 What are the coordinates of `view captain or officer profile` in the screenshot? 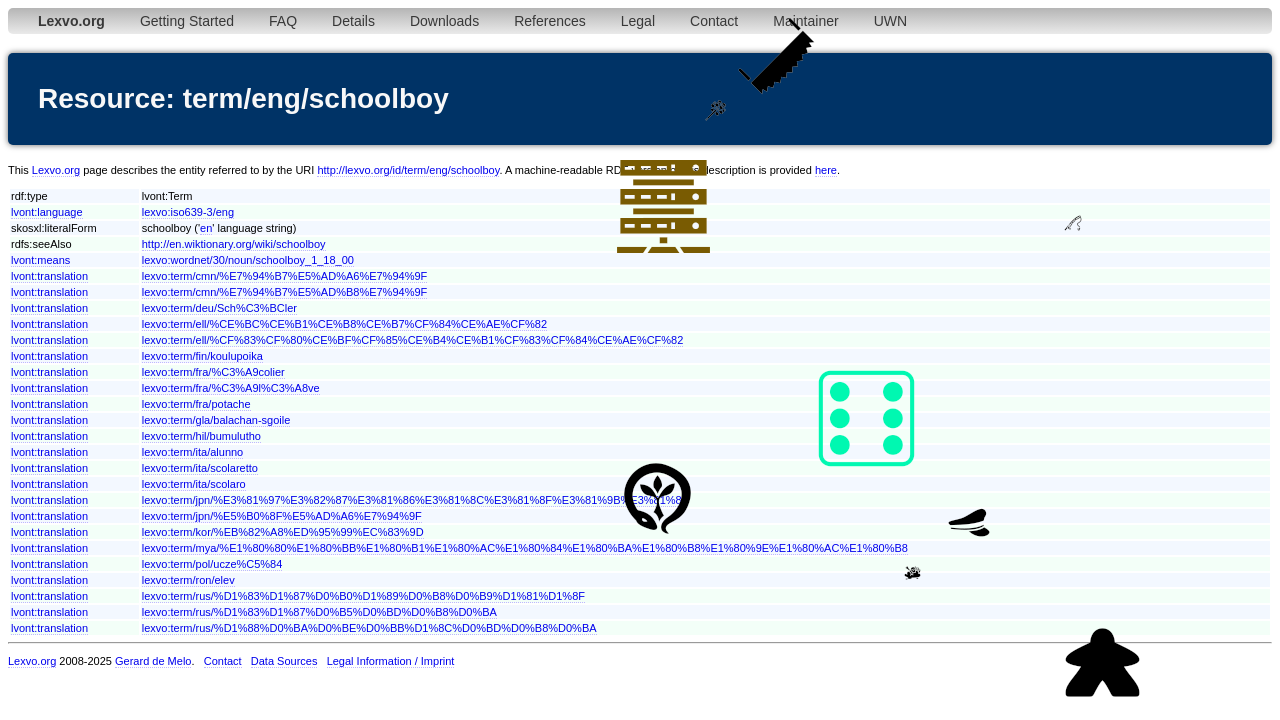 It's located at (969, 524).